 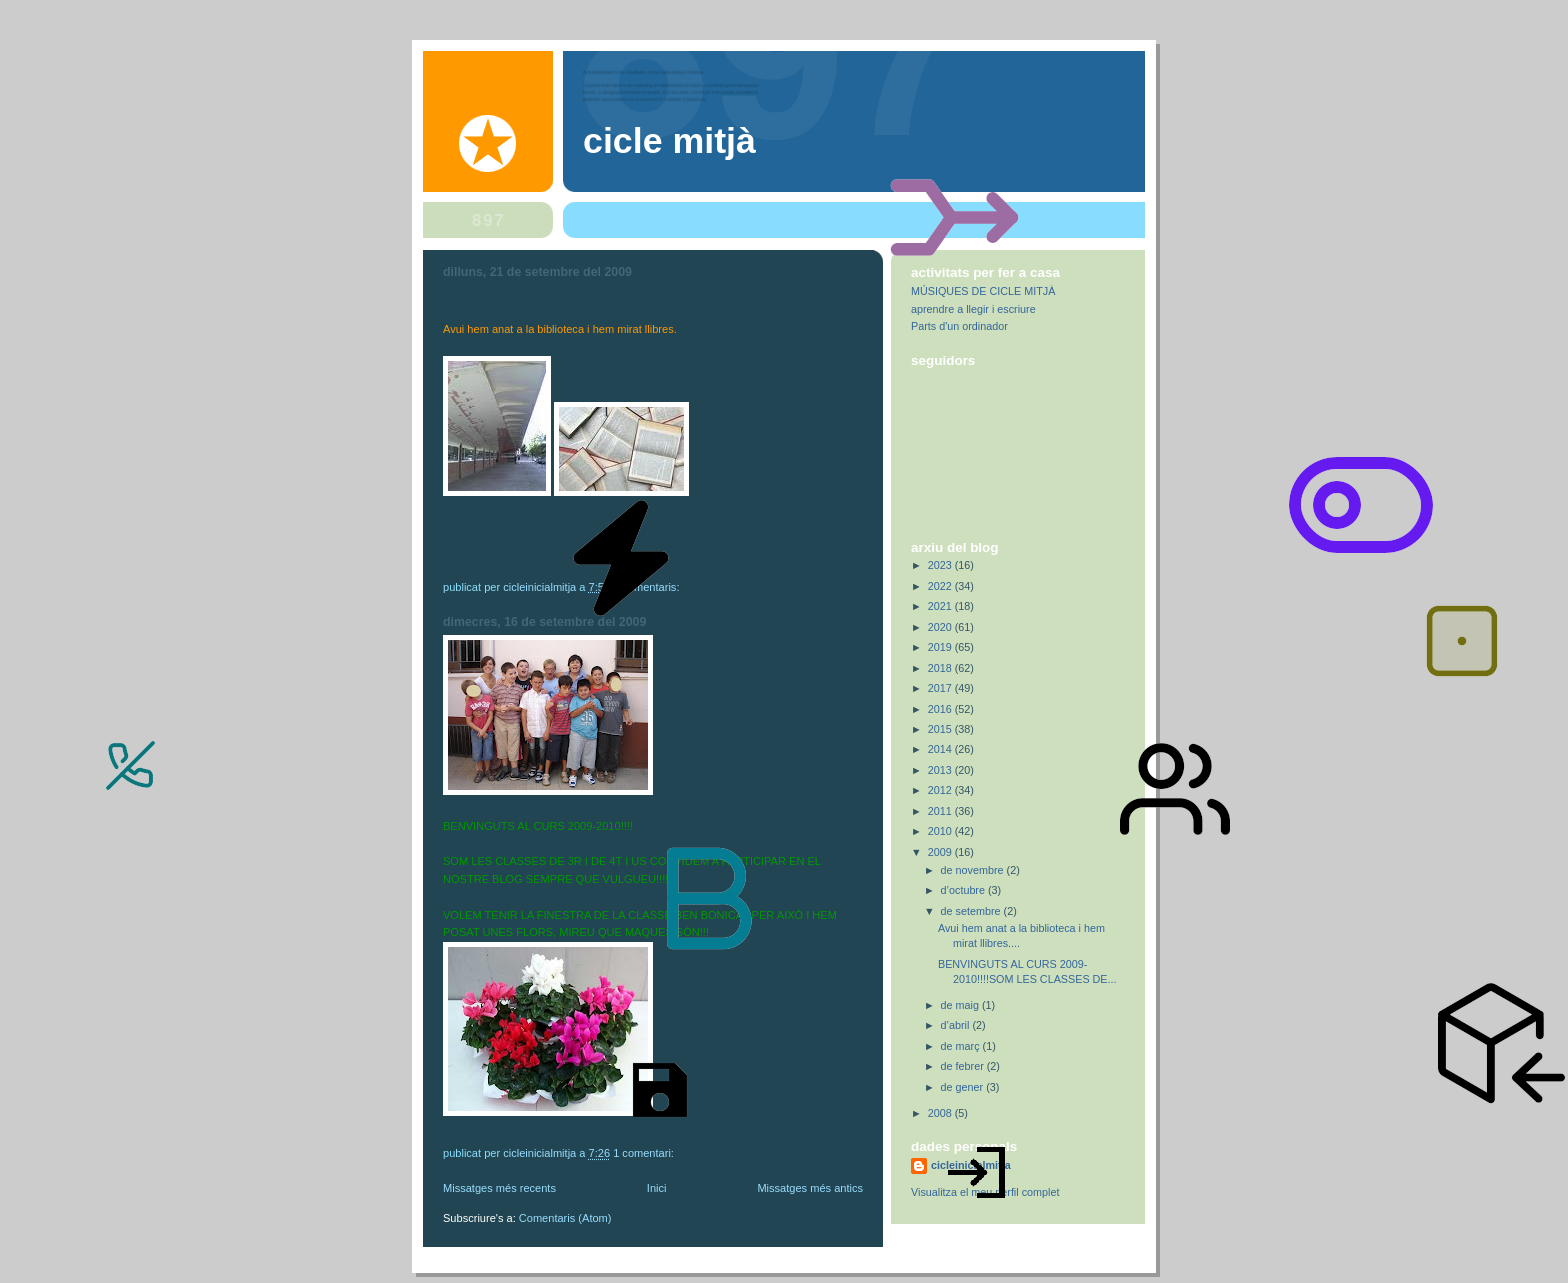 I want to click on merge or combine selected items, so click(x=954, y=217).